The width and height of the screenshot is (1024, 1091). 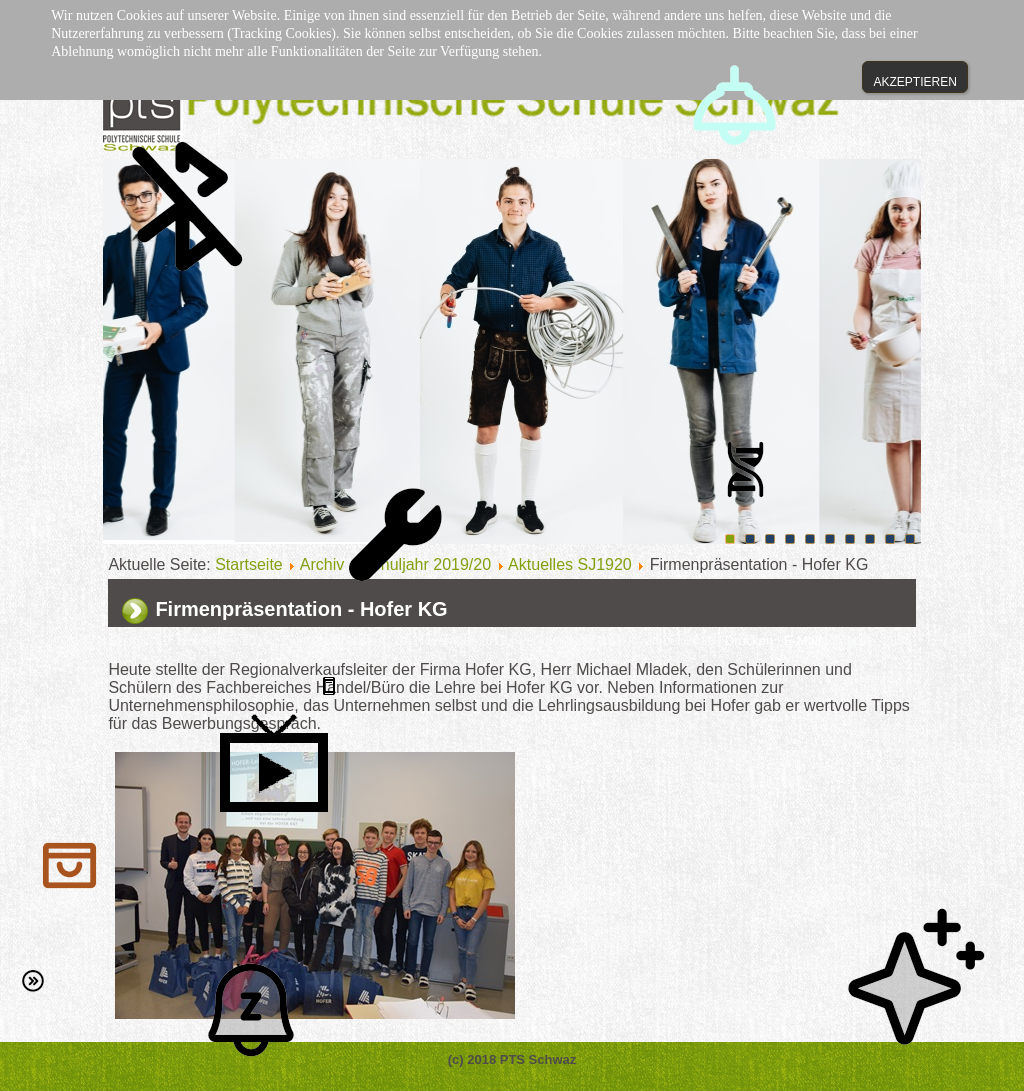 I want to click on skip forward or advance to next item, so click(x=33, y=981).